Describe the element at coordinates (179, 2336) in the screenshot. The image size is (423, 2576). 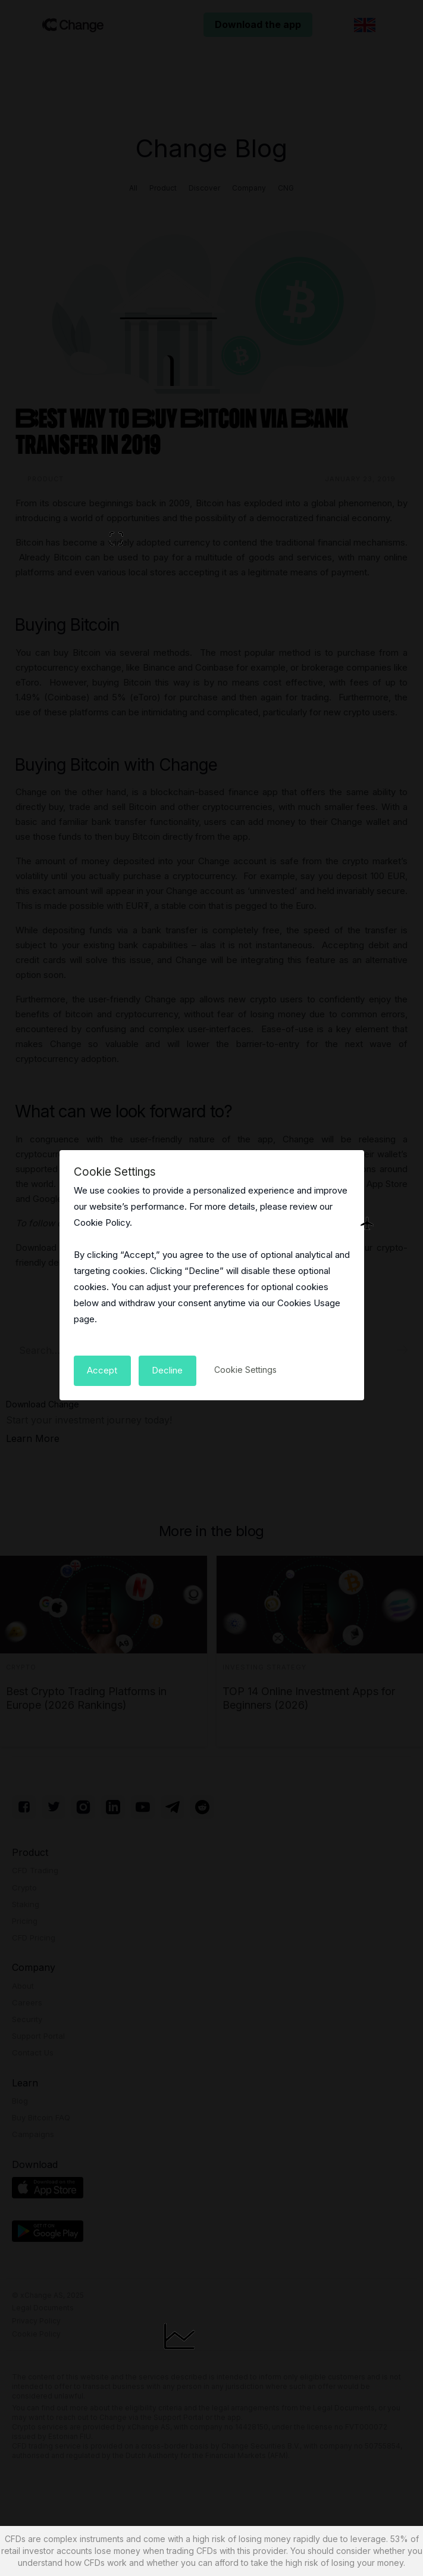
I see `view analytics or statistics` at that location.